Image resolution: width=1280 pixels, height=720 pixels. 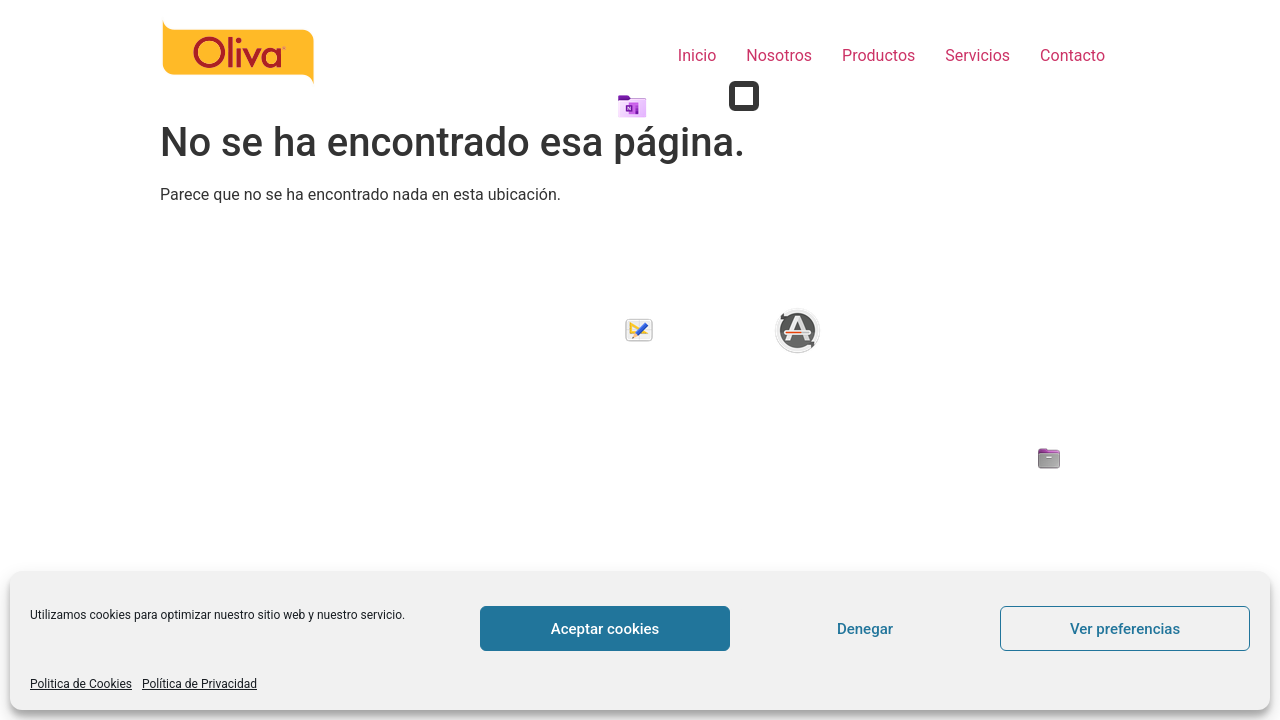 I want to click on open the file manager application, so click(x=1049, y=458).